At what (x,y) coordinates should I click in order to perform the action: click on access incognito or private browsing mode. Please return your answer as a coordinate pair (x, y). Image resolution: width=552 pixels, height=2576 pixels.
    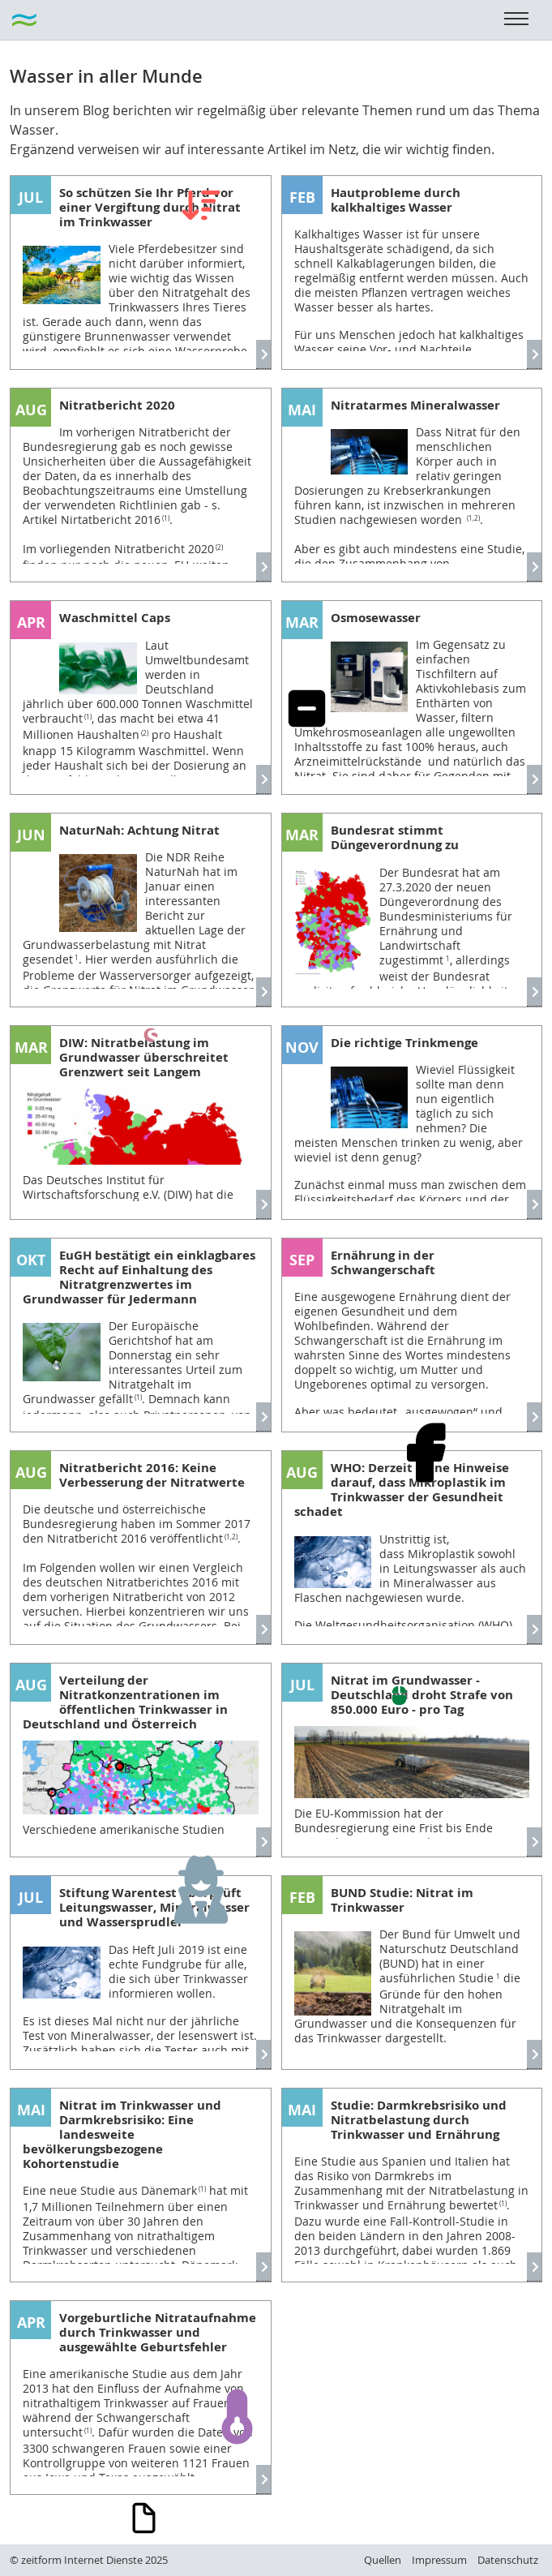
    Looking at the image, I should click on (201, 1891).